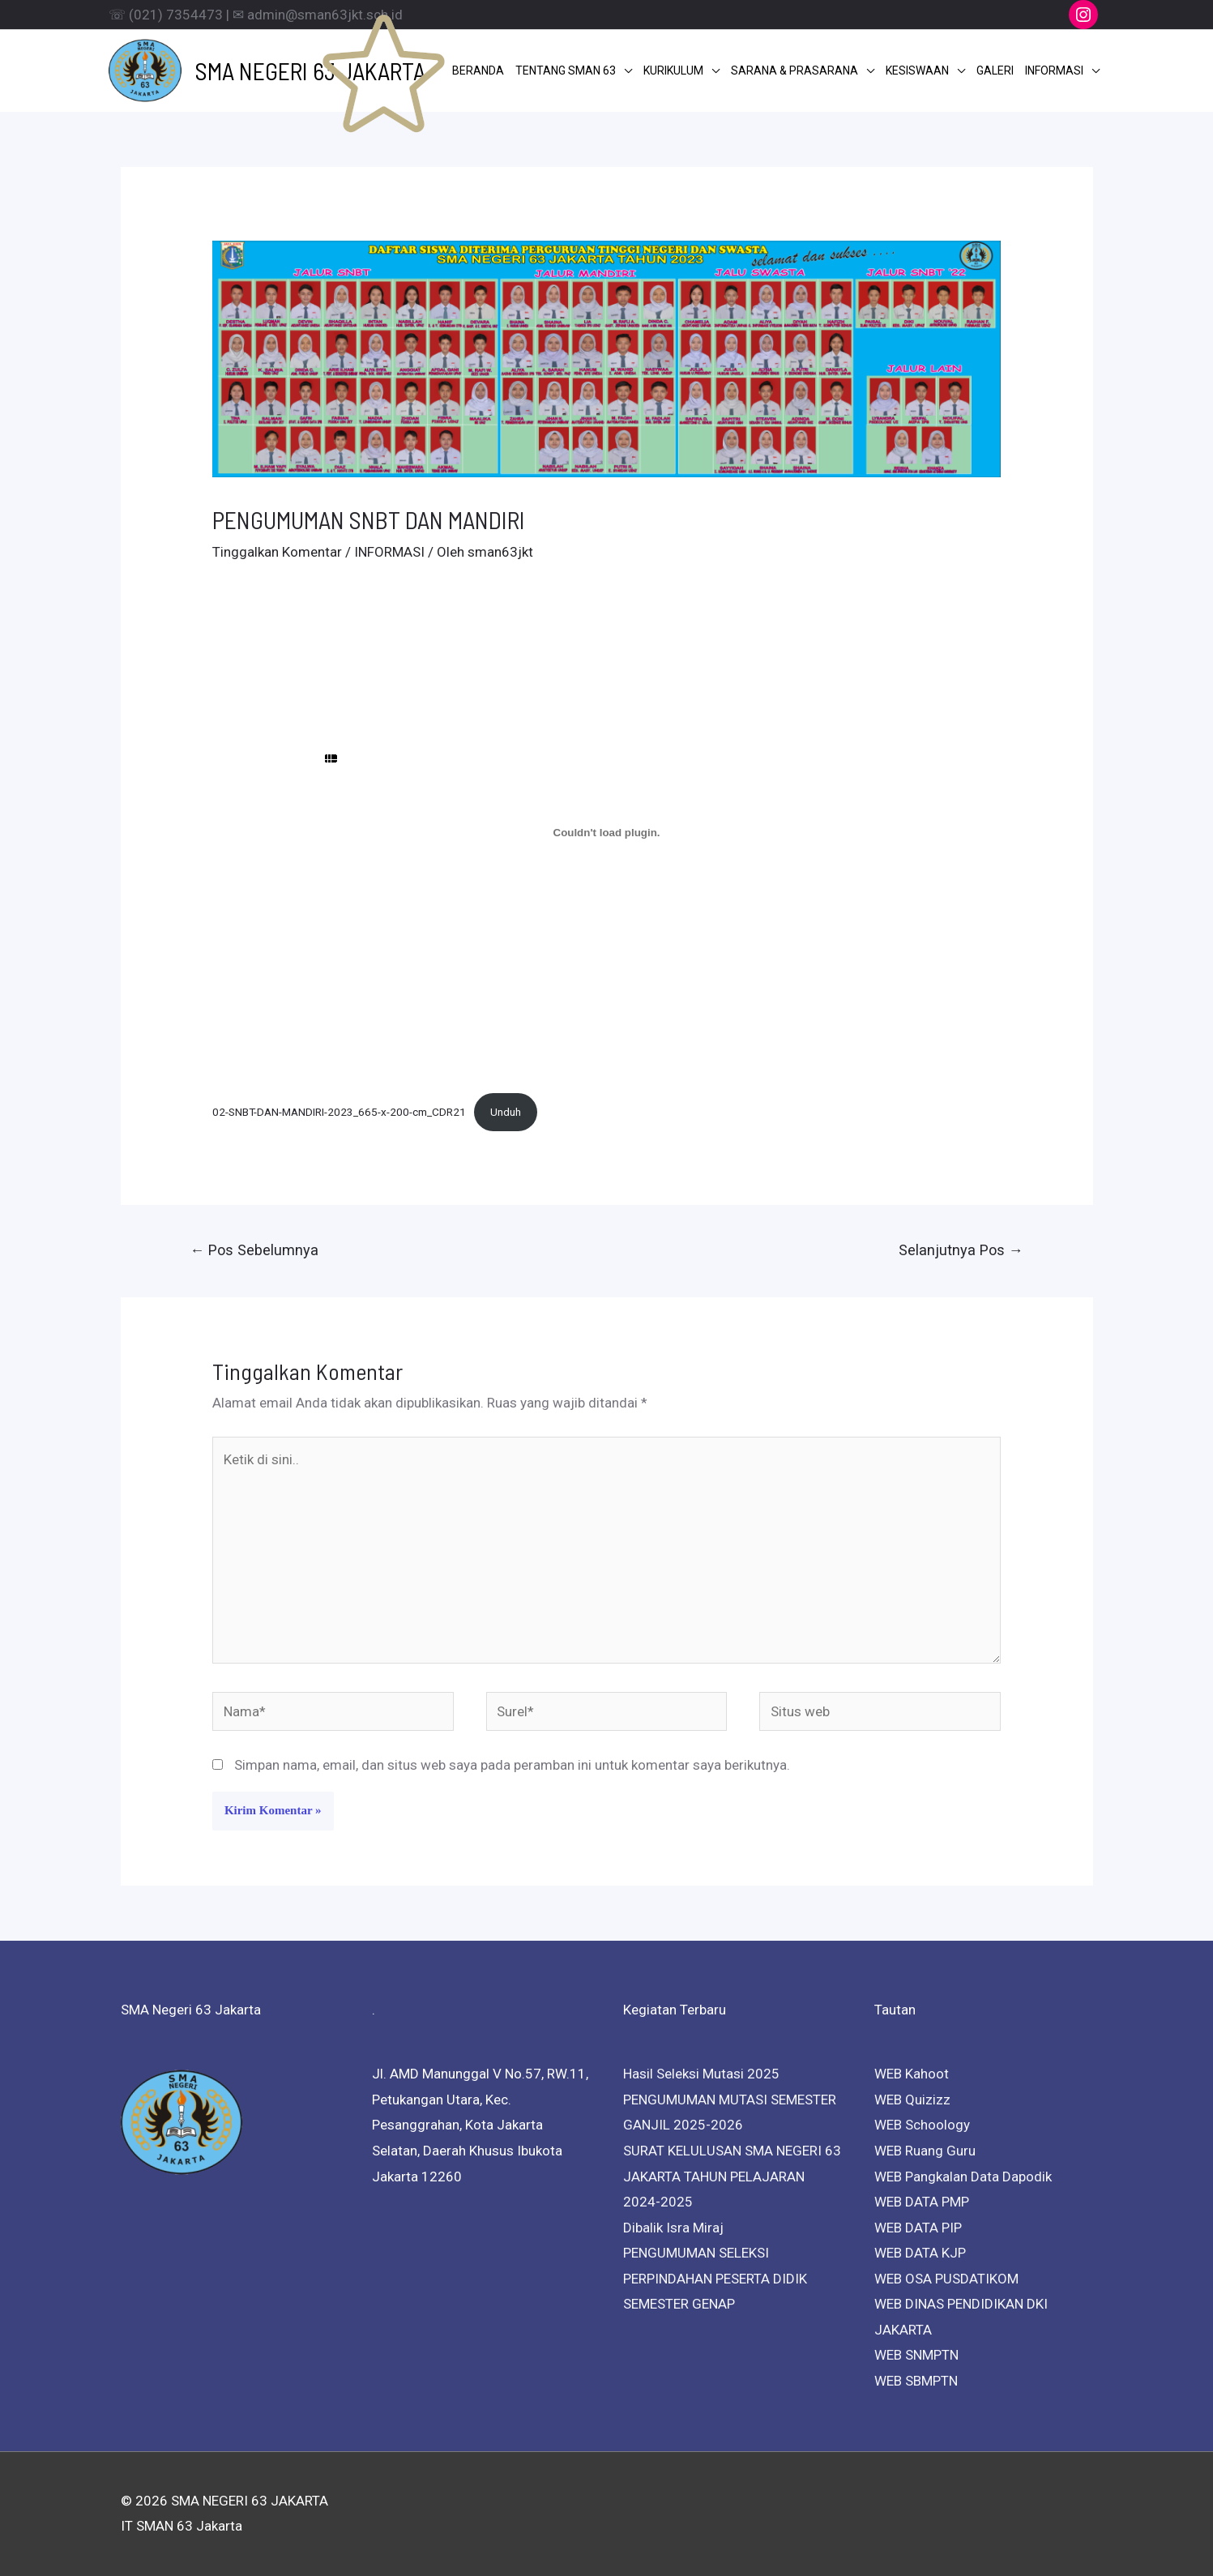 The image size is (1213, 2576). Describe the element at coordinates (383, 75) in the screenshot. I see `add to favorites` at that location.